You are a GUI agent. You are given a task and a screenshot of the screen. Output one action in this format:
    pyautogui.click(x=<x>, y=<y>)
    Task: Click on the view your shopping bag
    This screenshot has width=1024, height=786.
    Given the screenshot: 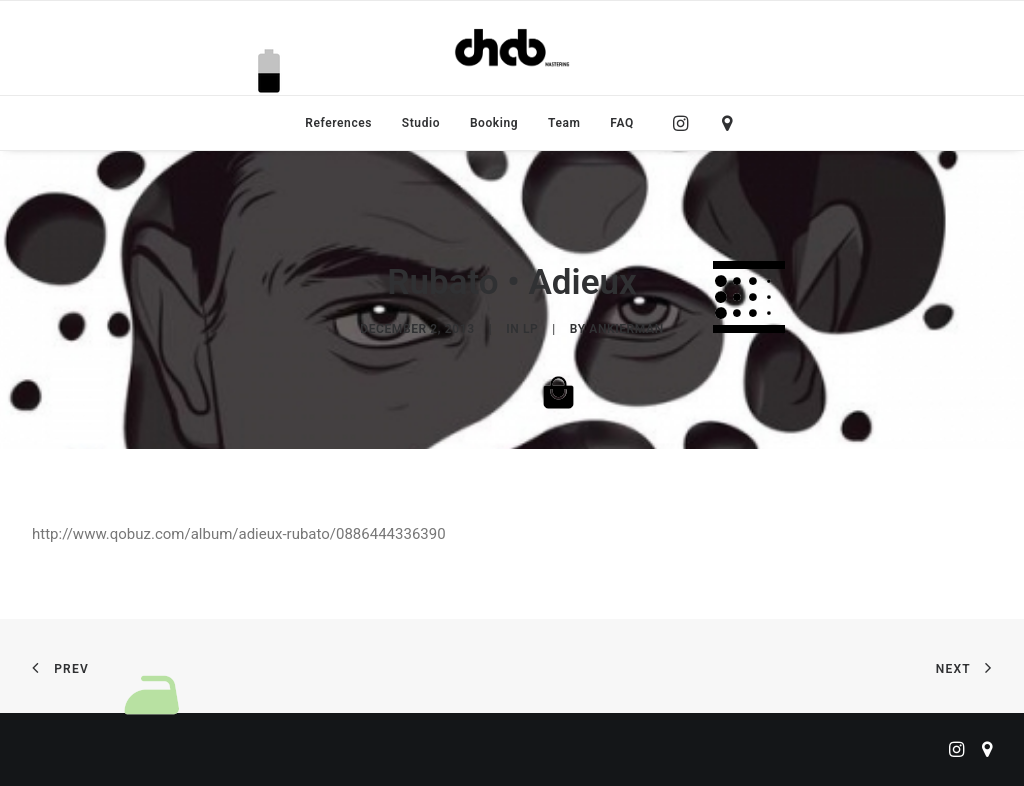 What is the action you would take?
    pyautogui.click(x=558, y=392)
    